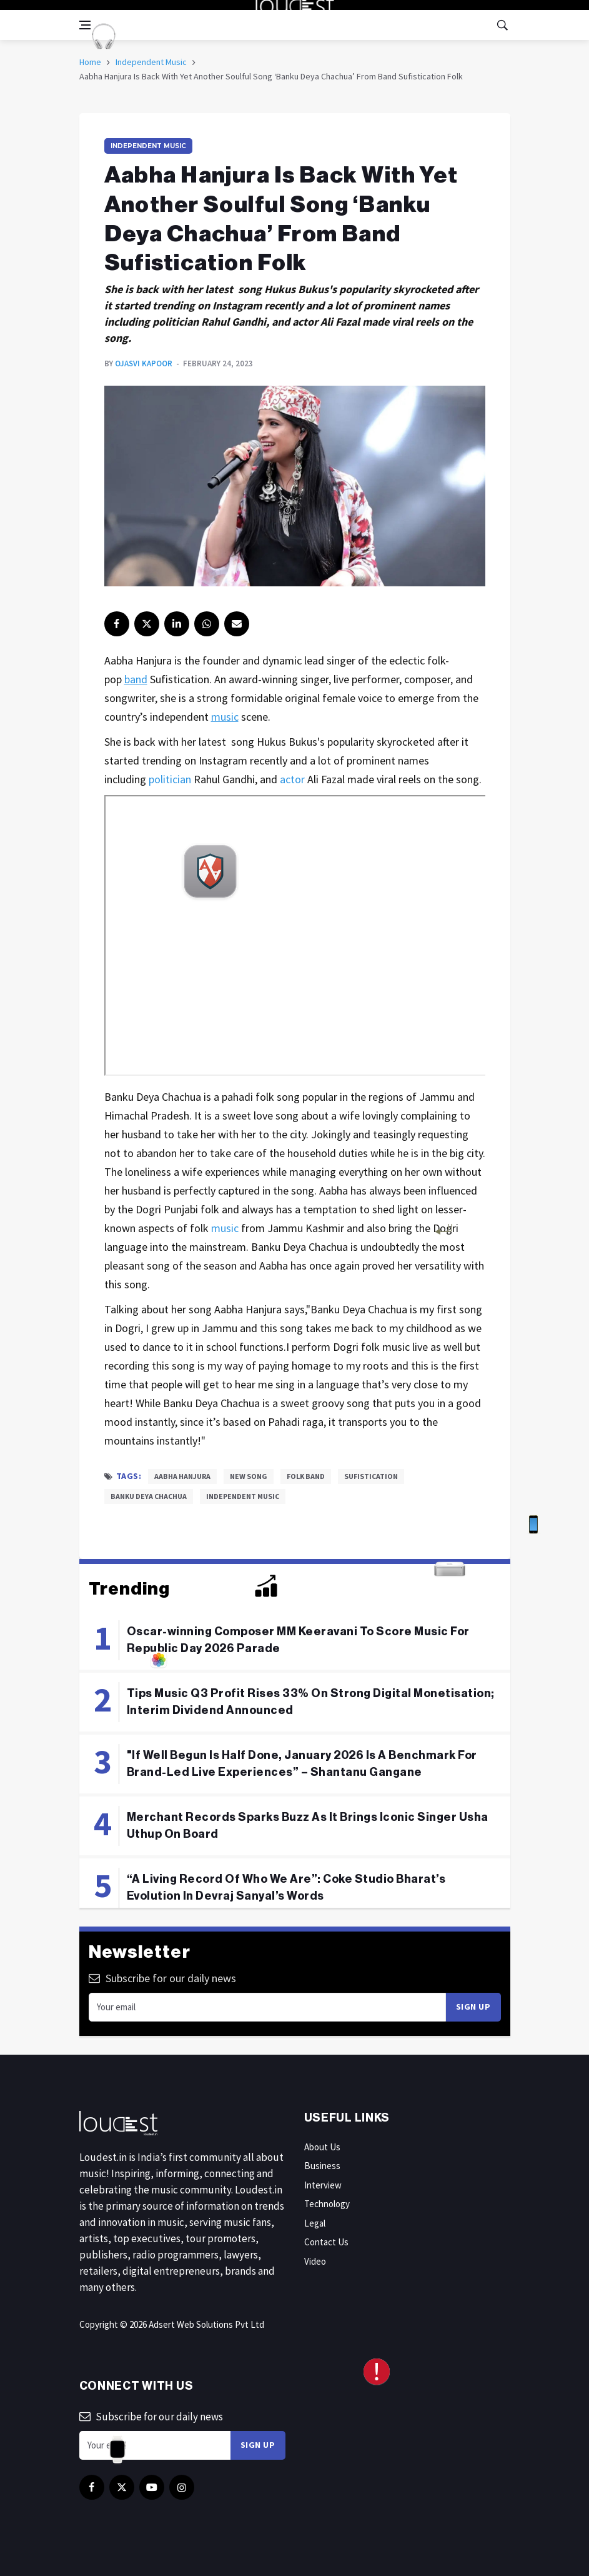 This screenshot has height=2576, width=589. What do you see at coordinates (450, 1566) in the screenshot?
I see `represents a mac mini device in system settings` at bounding box center [450, 1566].